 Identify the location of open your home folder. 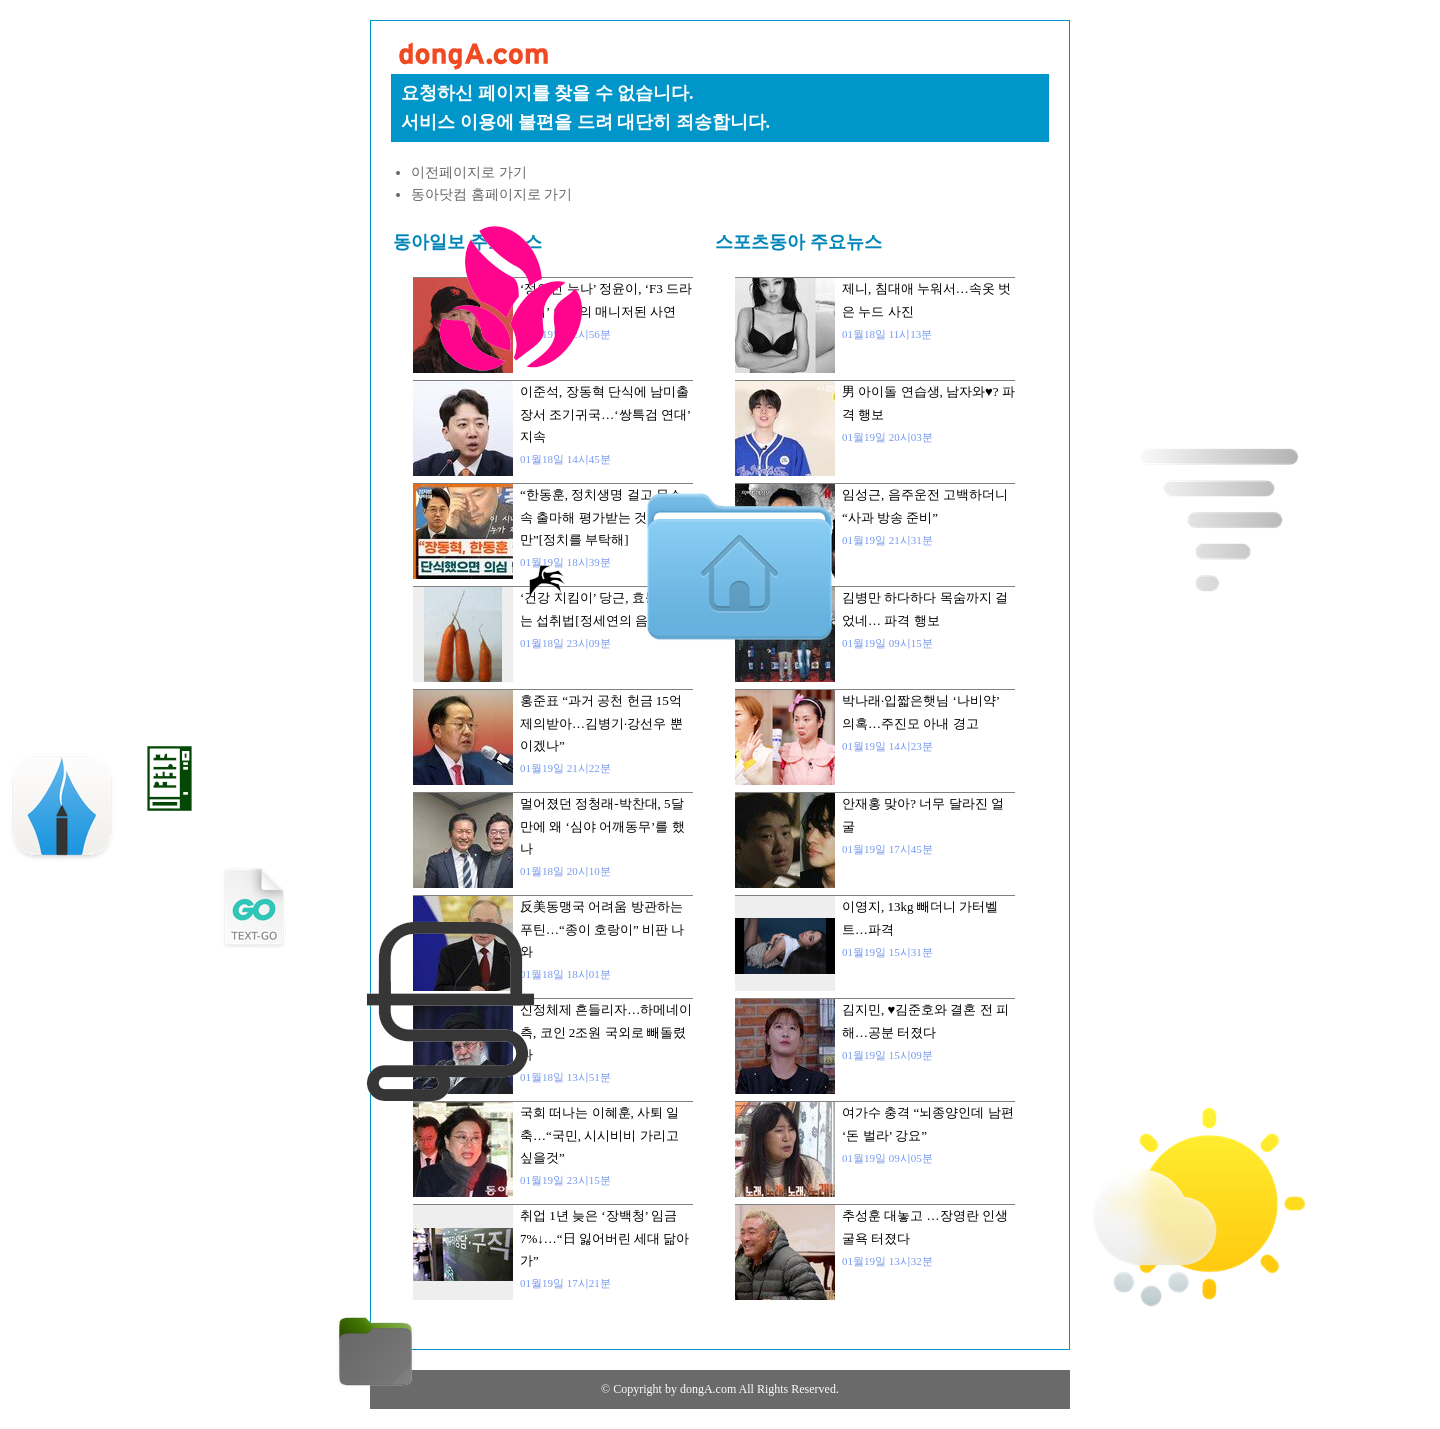
(739, 566).